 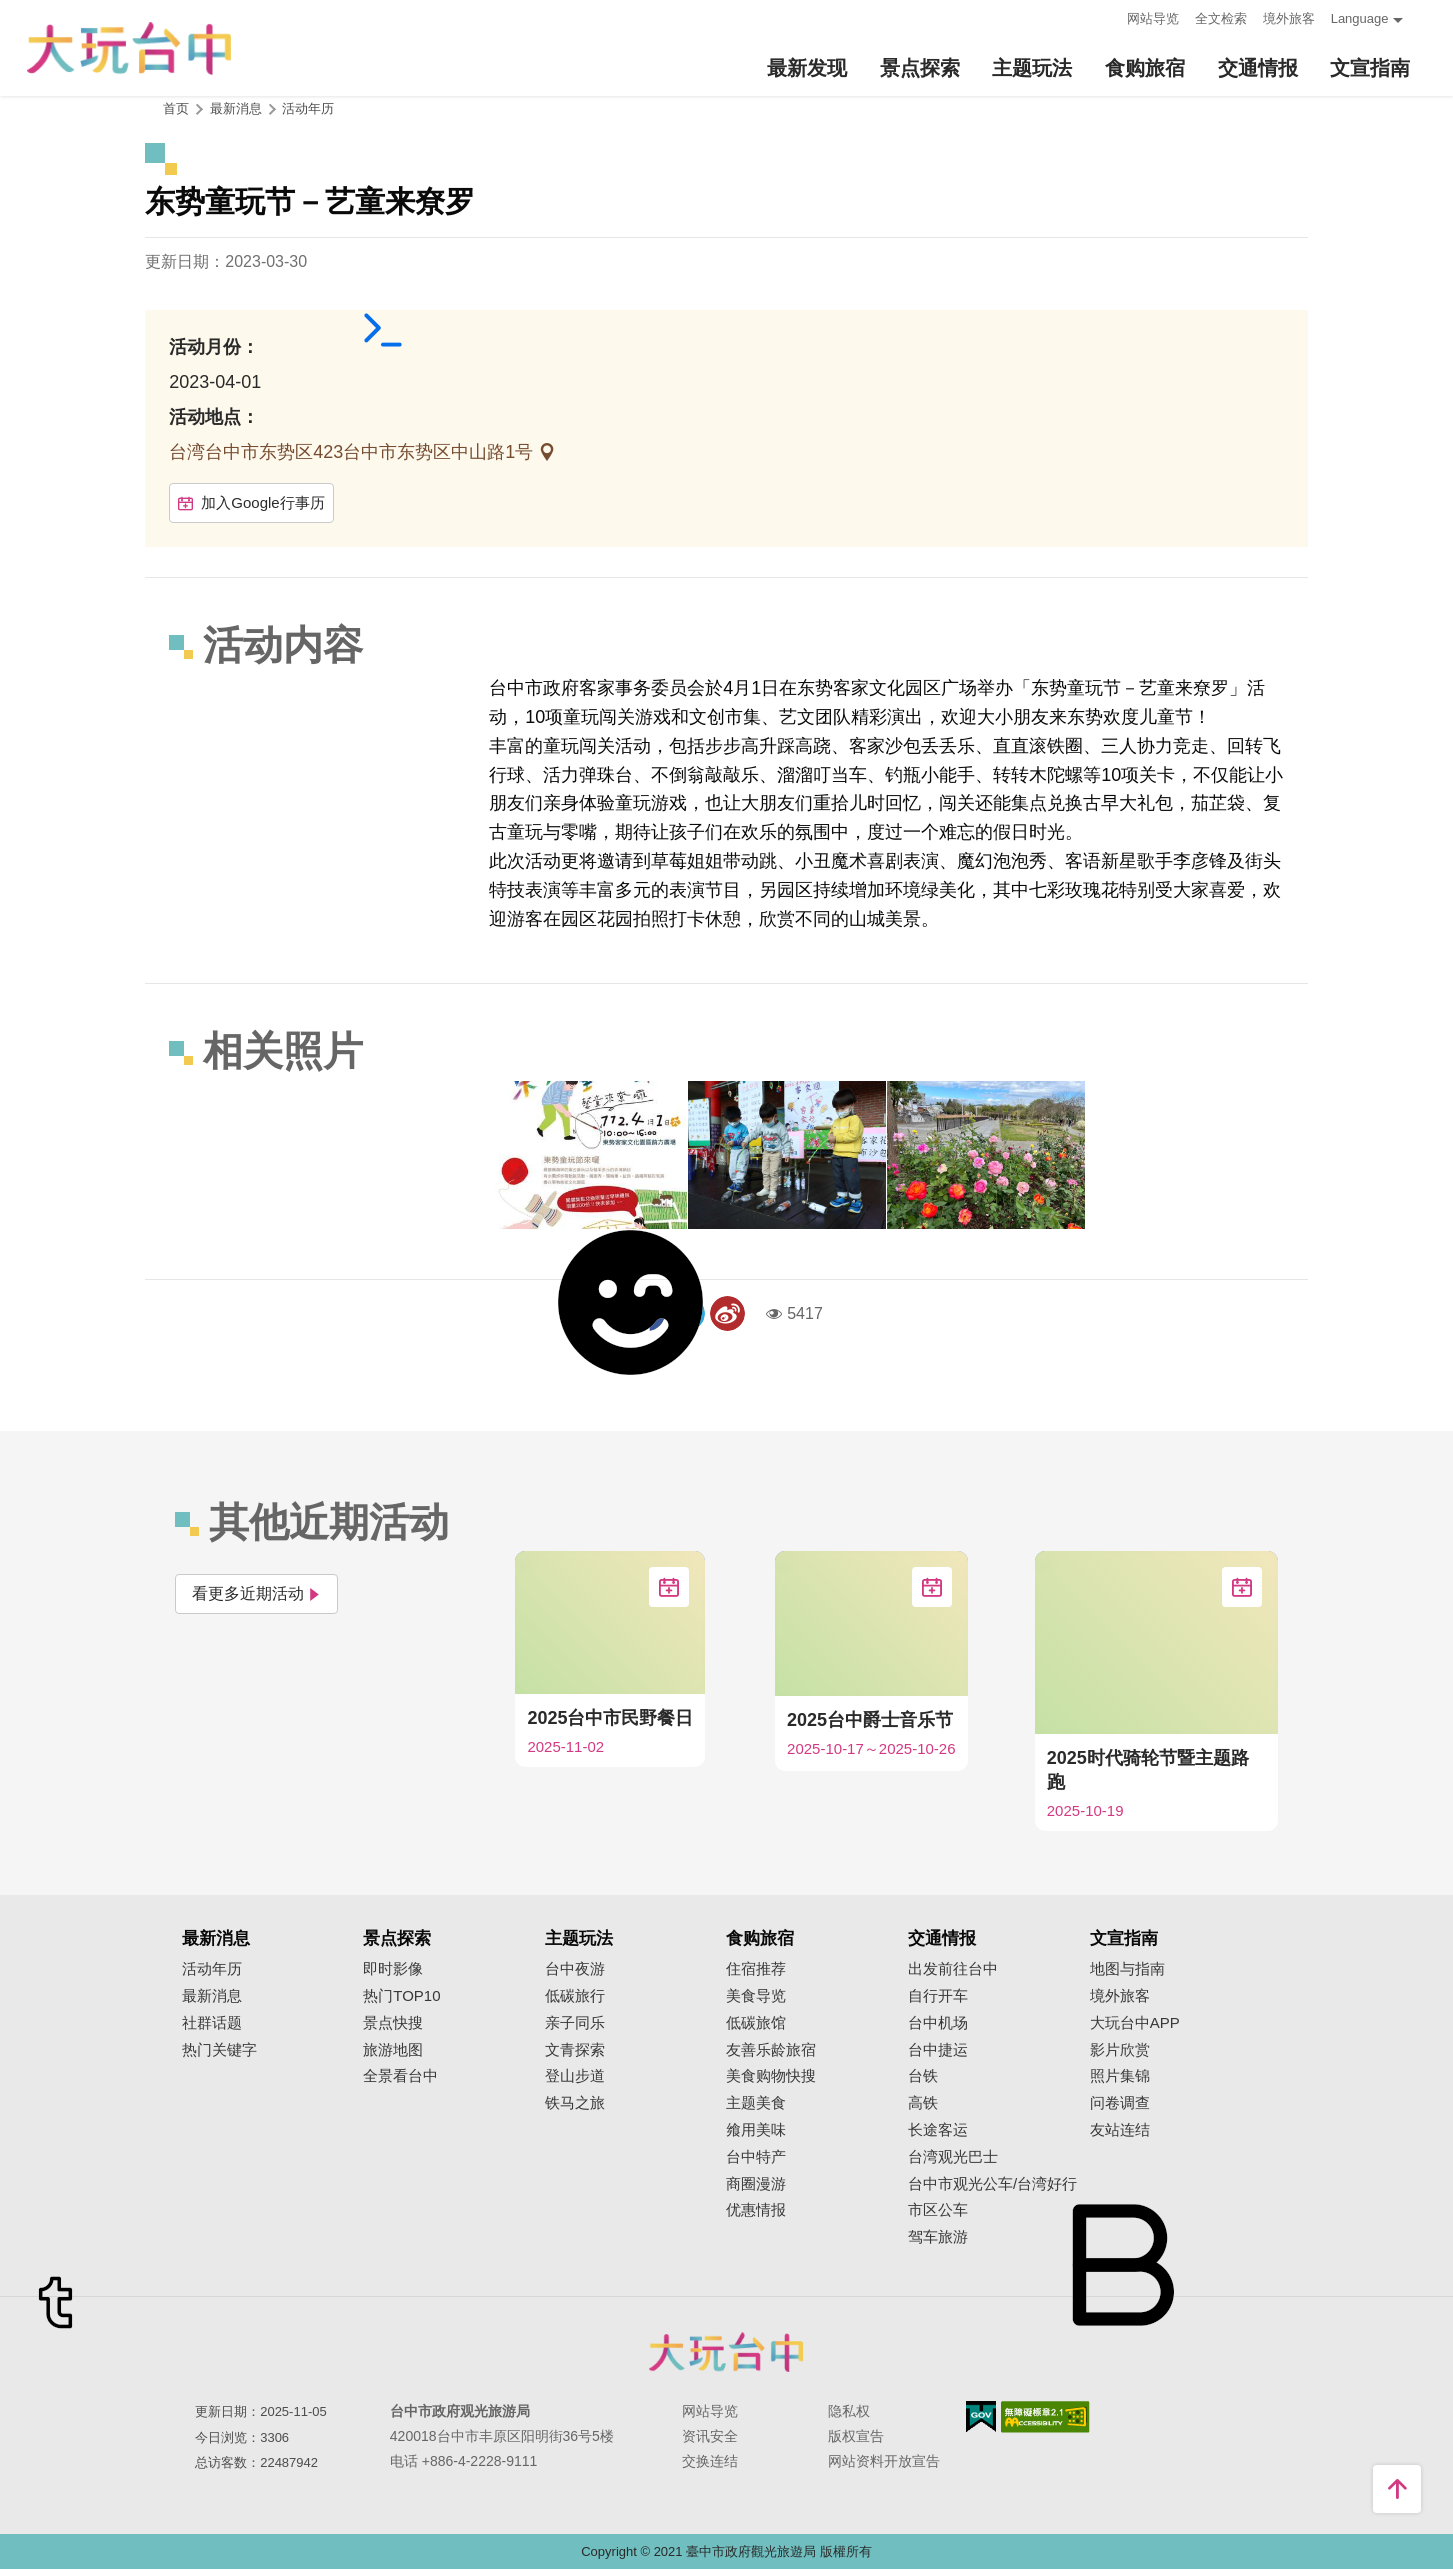 What do you see at coordinates (55, 2302) in the screenshot?
I see `open tumblr app` at bounding box center [55, 2302].